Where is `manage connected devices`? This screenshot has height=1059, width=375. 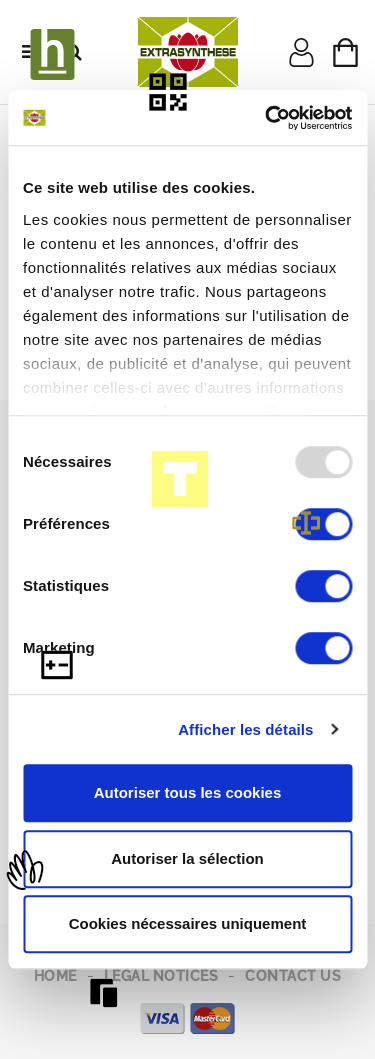
manage connected devices is located at coordinates (103, 993).